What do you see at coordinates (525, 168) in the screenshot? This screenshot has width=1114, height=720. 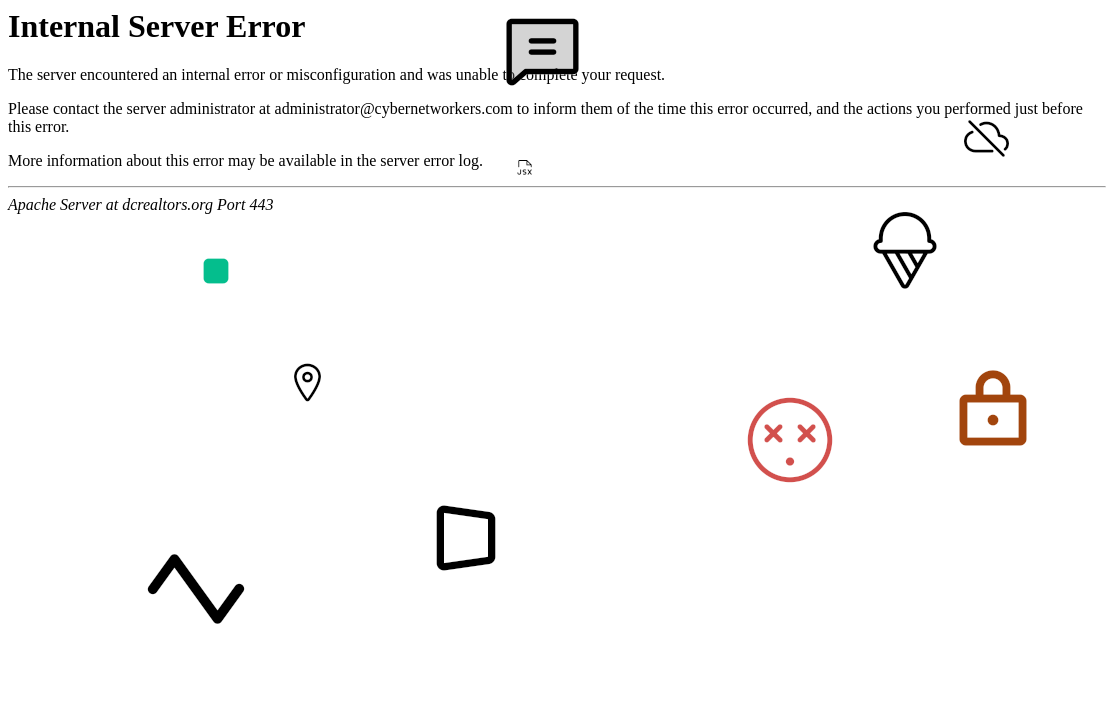 I see `jsx file type indicator` at bounding box center [525, 168].